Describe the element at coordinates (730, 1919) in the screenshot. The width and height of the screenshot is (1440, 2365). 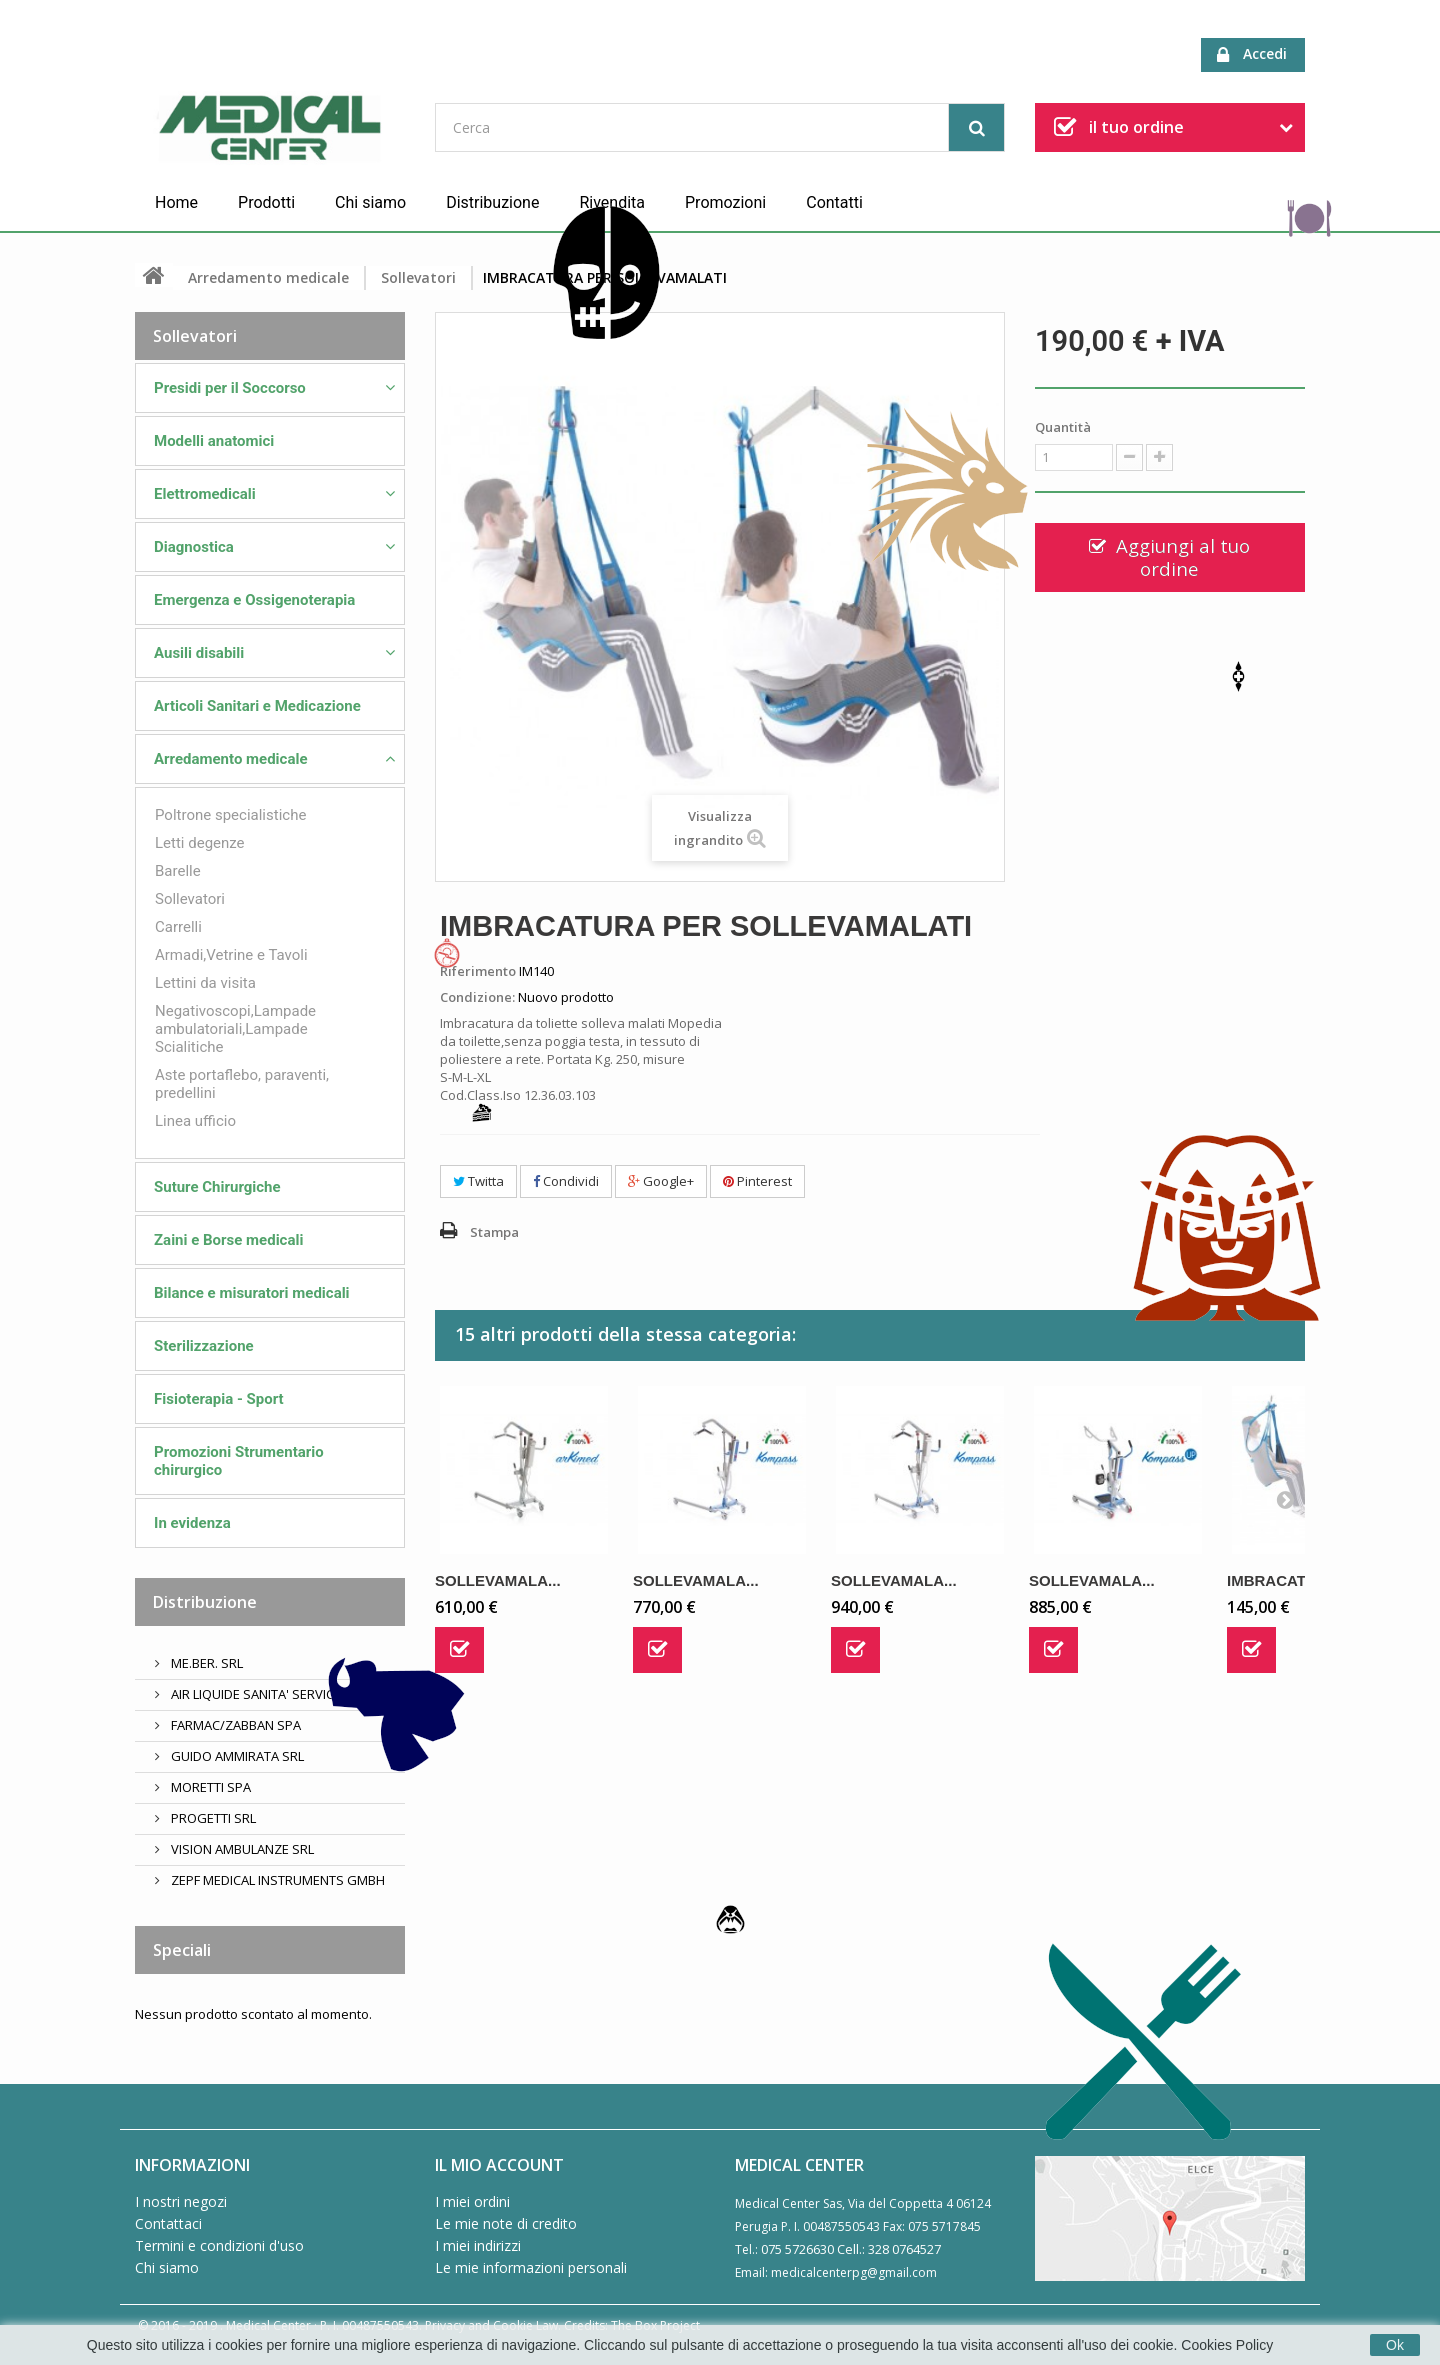
I see `indicates a swallow or consume ability in gameplay` at that location.